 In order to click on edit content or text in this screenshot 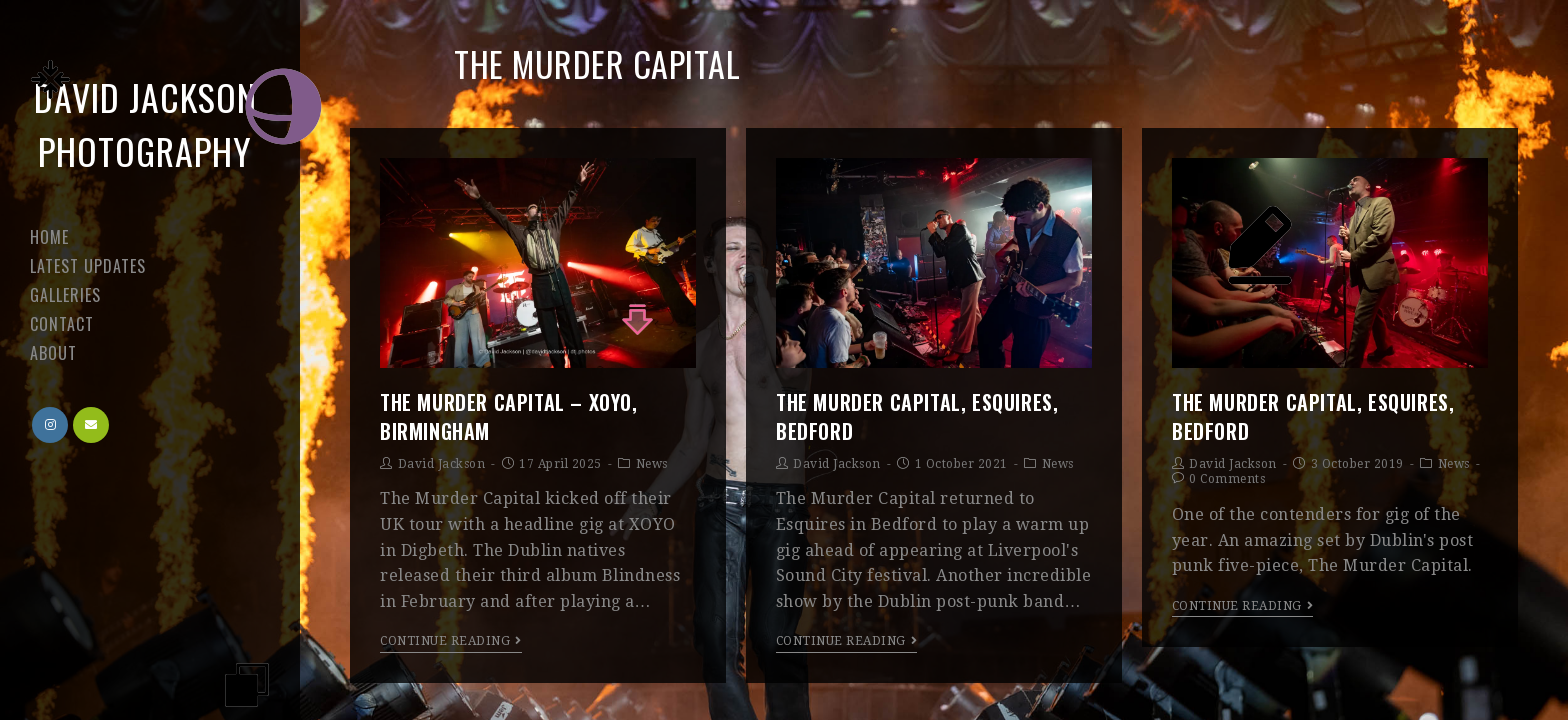, I will do `click(1260, 245)`.